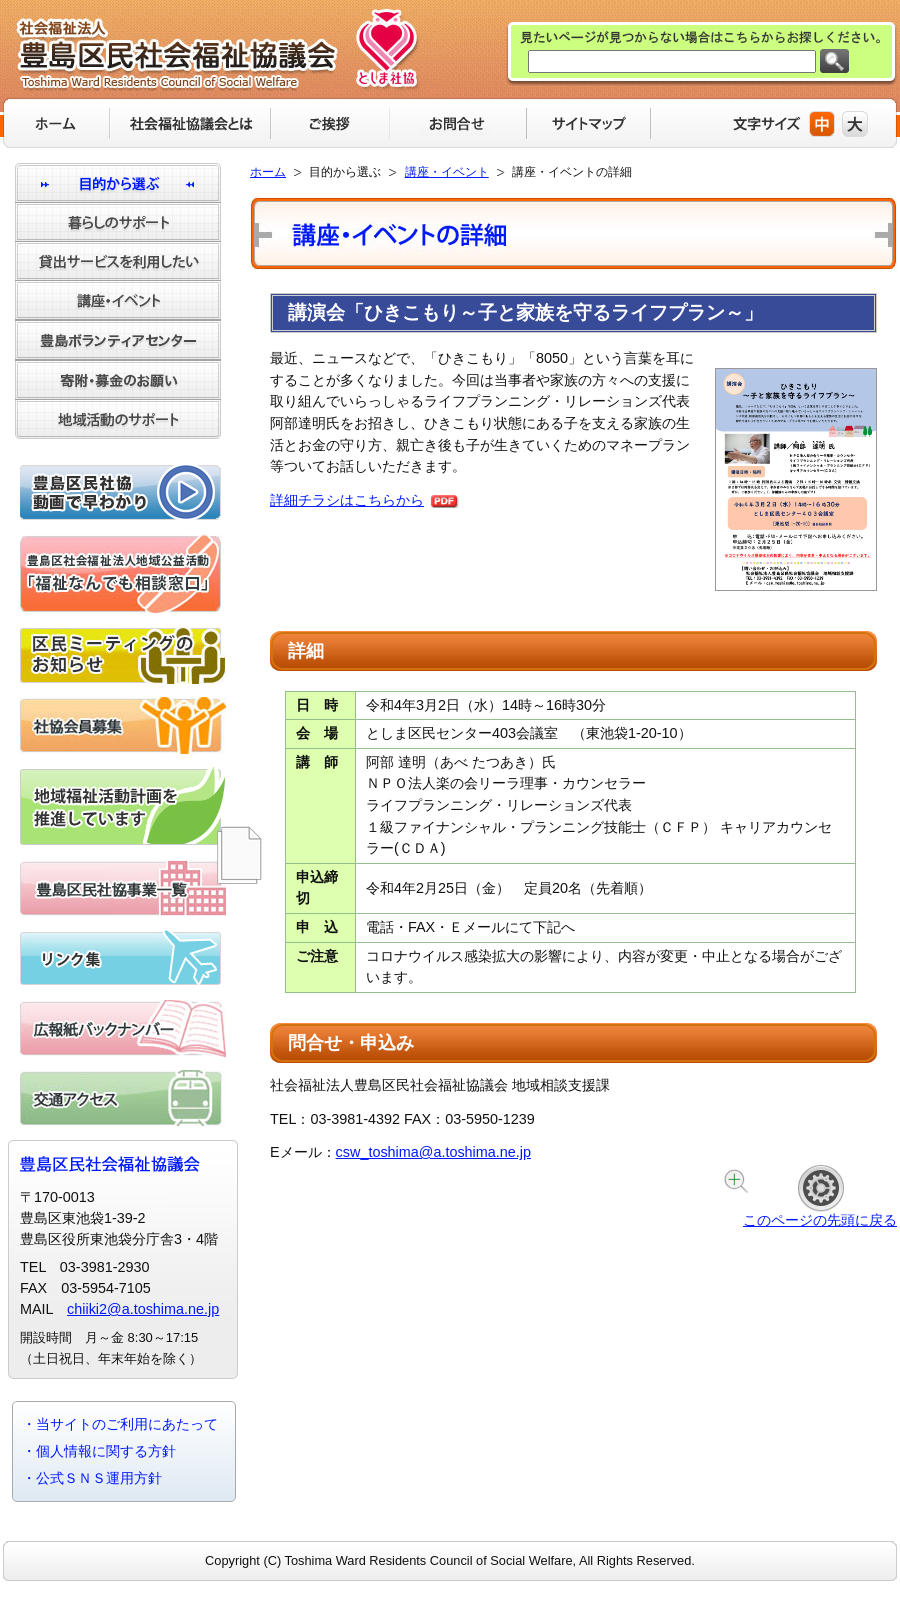 The height and width of the screenshot is (1611, 900). Describe the element at coordinates (821, 1188) in the screenshot. I see `open system settings` at that location.